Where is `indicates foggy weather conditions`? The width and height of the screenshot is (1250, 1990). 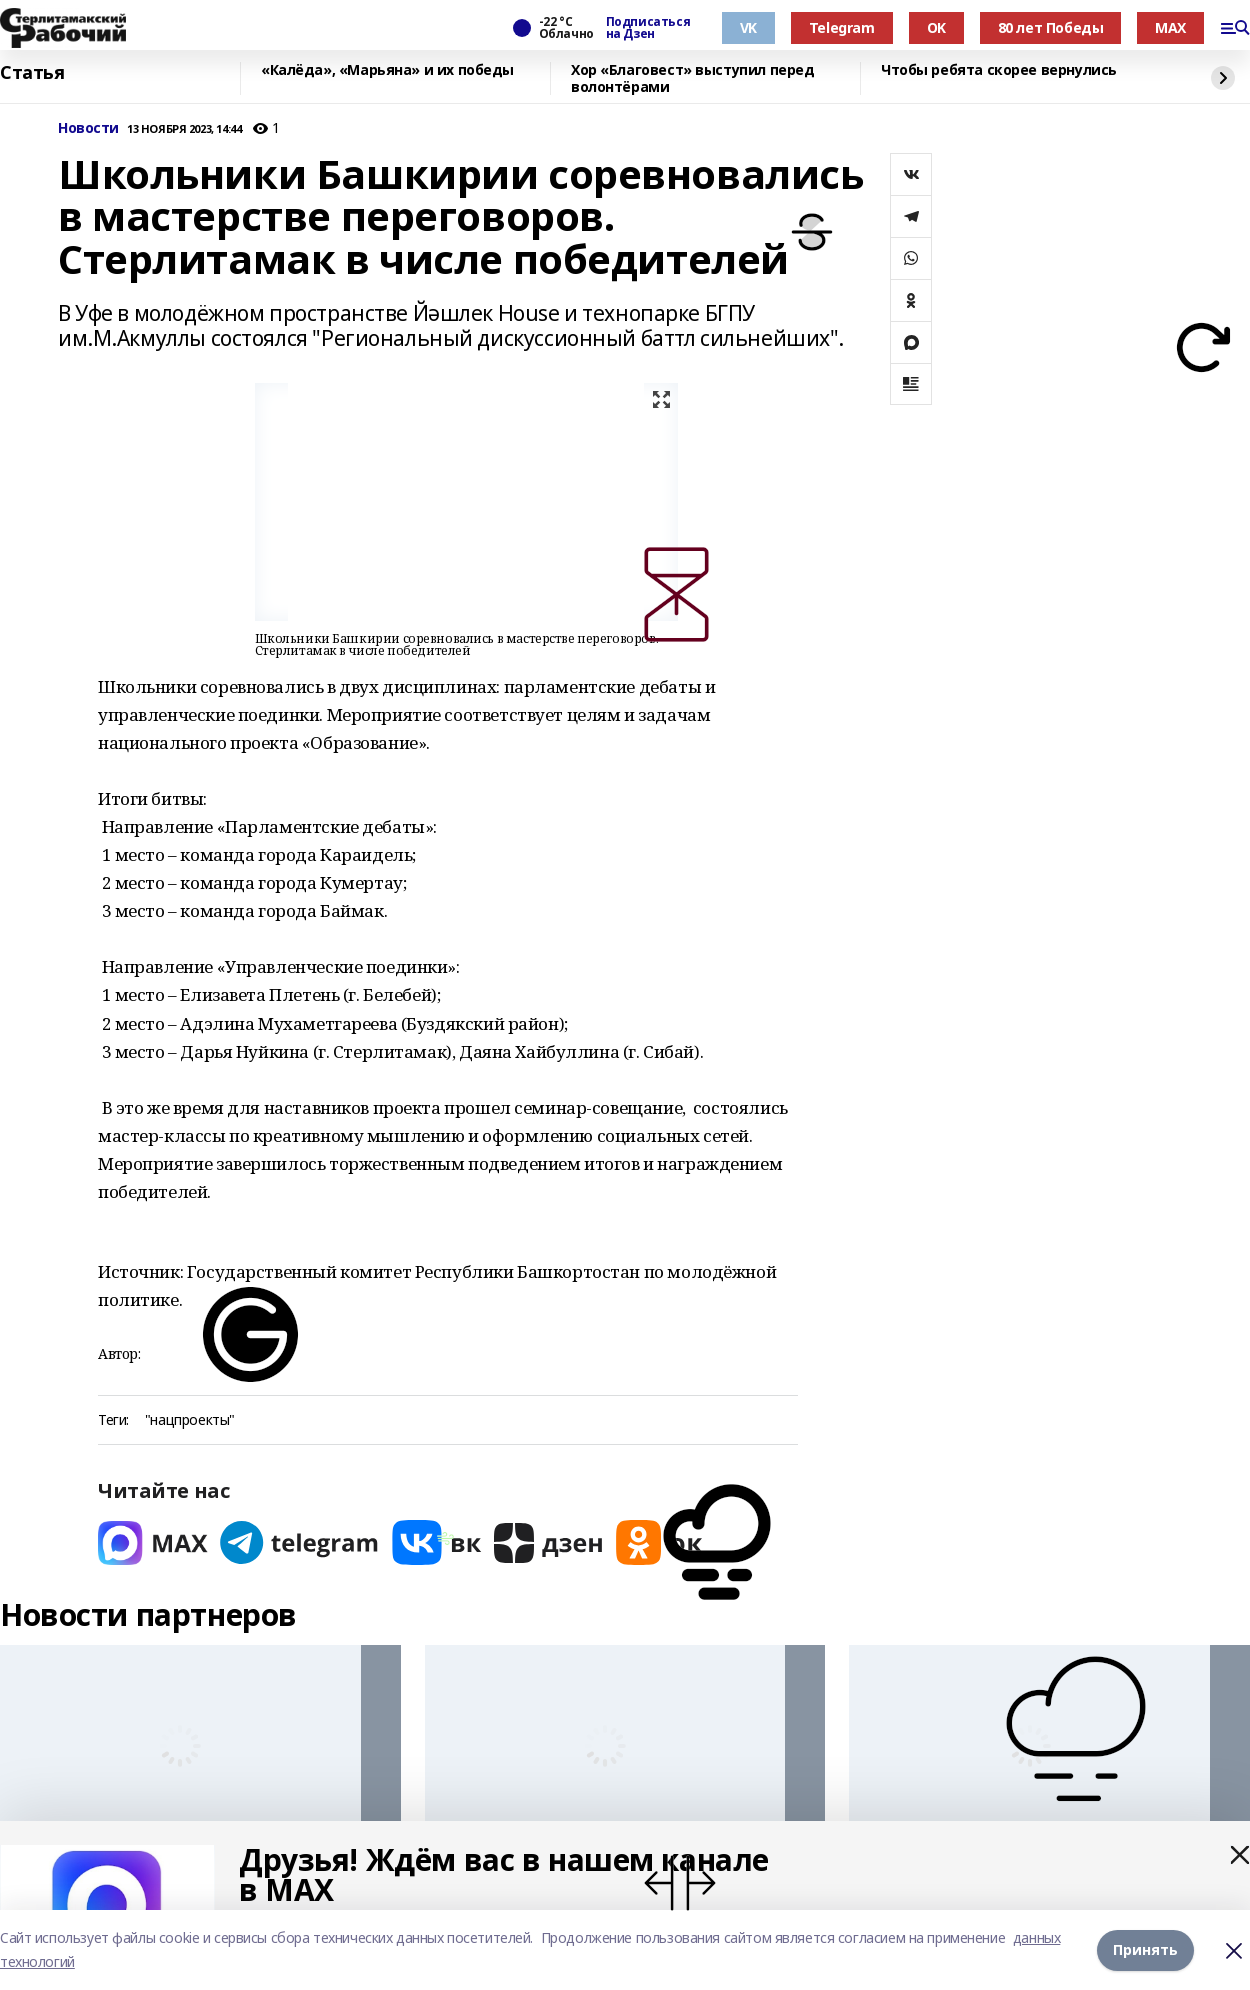
indicates foggy weather conditions is located at coordinates (717, 1540).